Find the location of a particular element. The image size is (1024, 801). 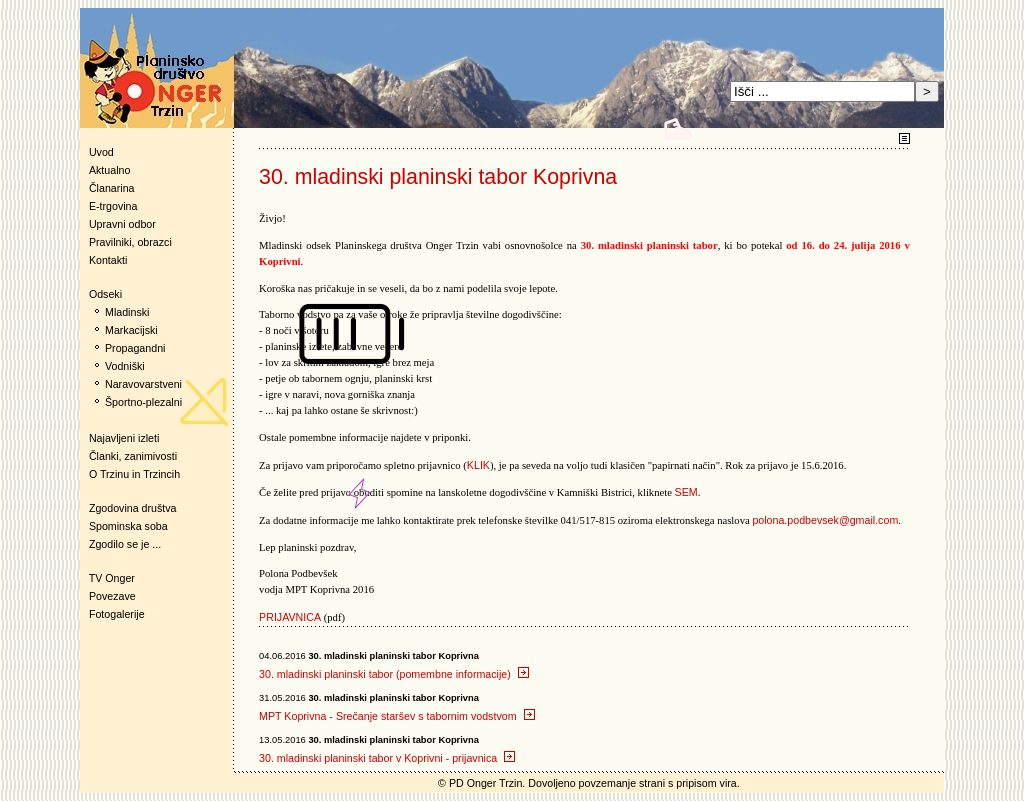

indicates high battery level is located at coordinates (350, 334).